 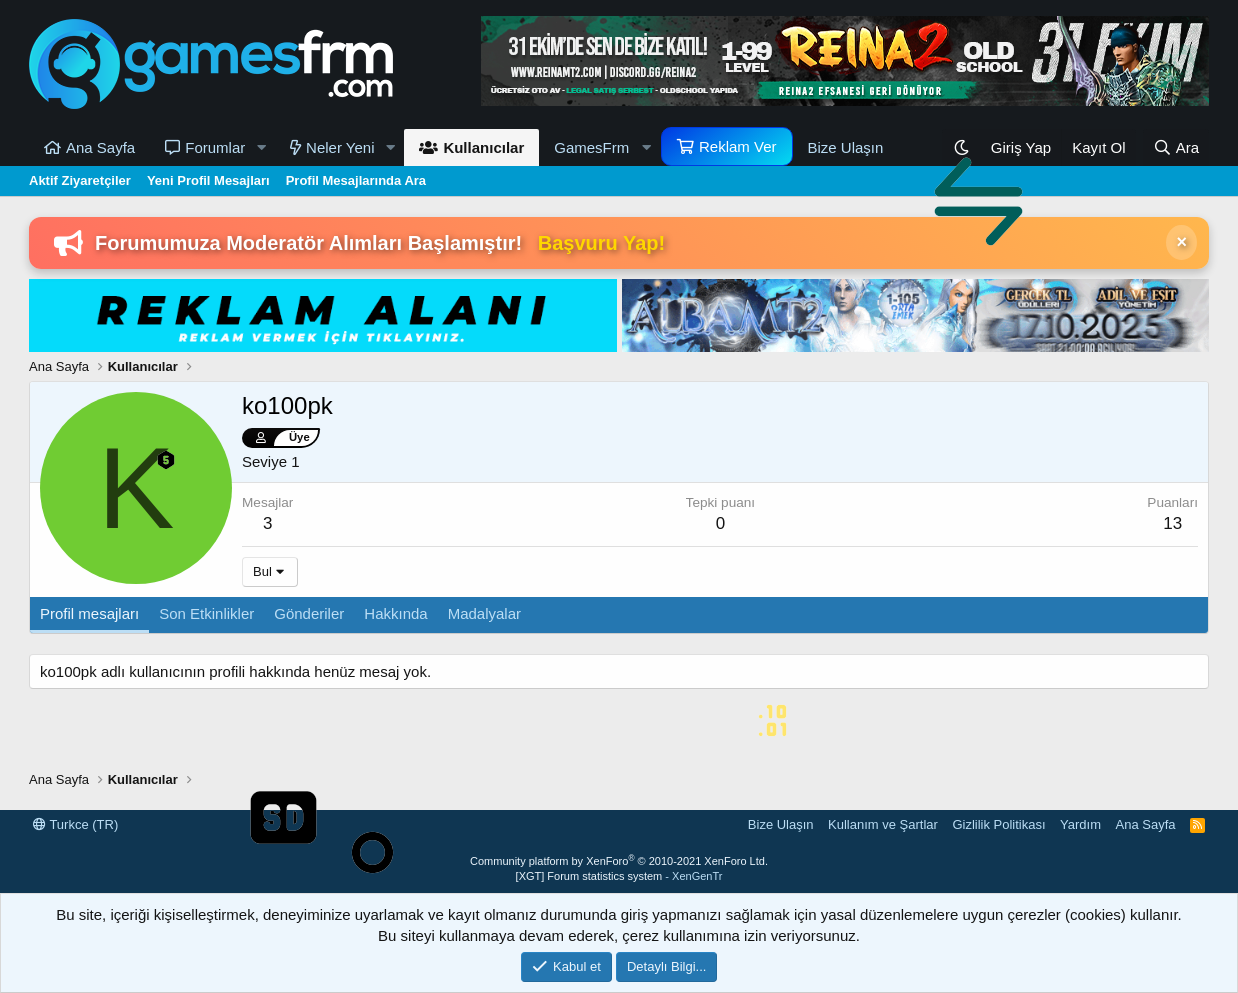 What do you see at coordinates (166, 460) in the screenshot?
I see `step 5 in a multi-step process` at bounding box center [166, 460].